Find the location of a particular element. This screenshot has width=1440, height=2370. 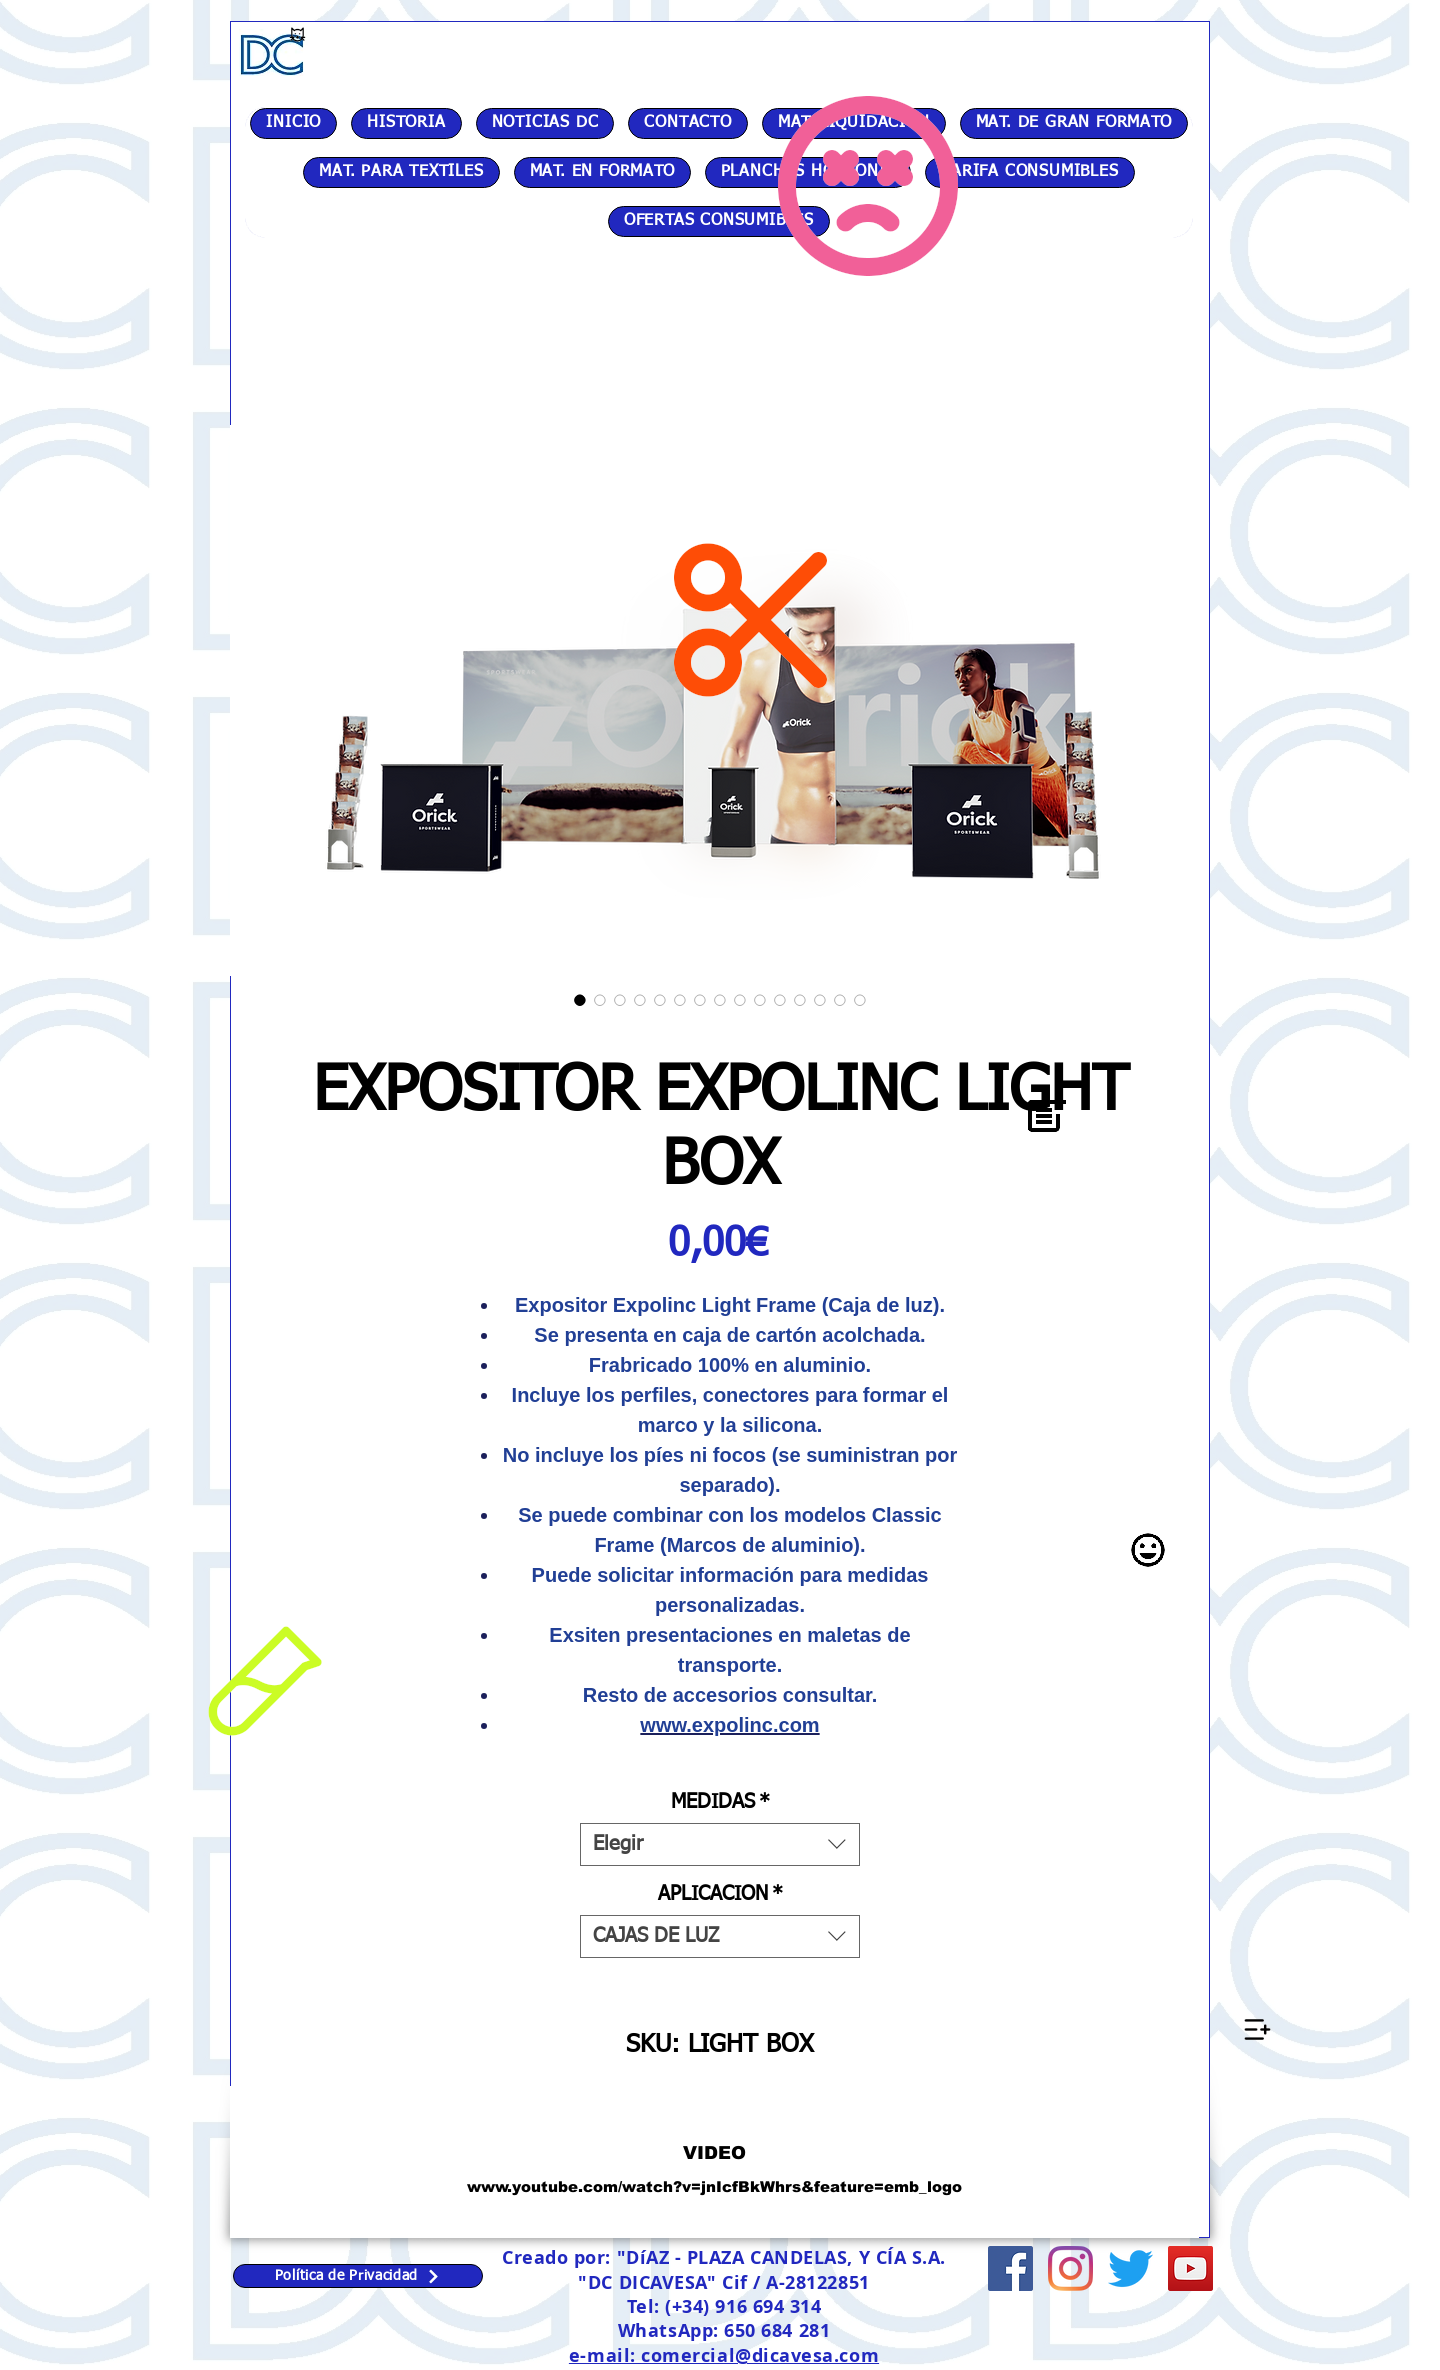

indicates an error or system failure is located at coordinates (868, 186).